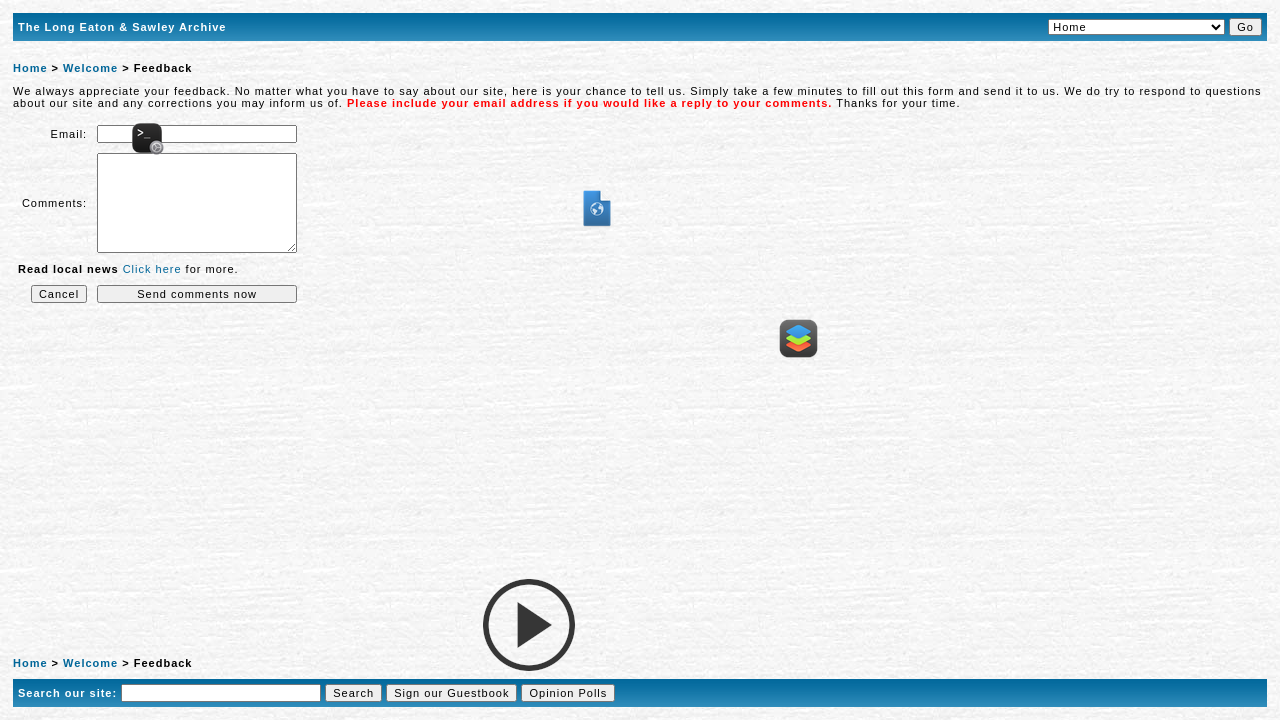  Describe the element at coordinates (147, 138) in the screenshot. I see `open terminal preferences or settings` at that location.